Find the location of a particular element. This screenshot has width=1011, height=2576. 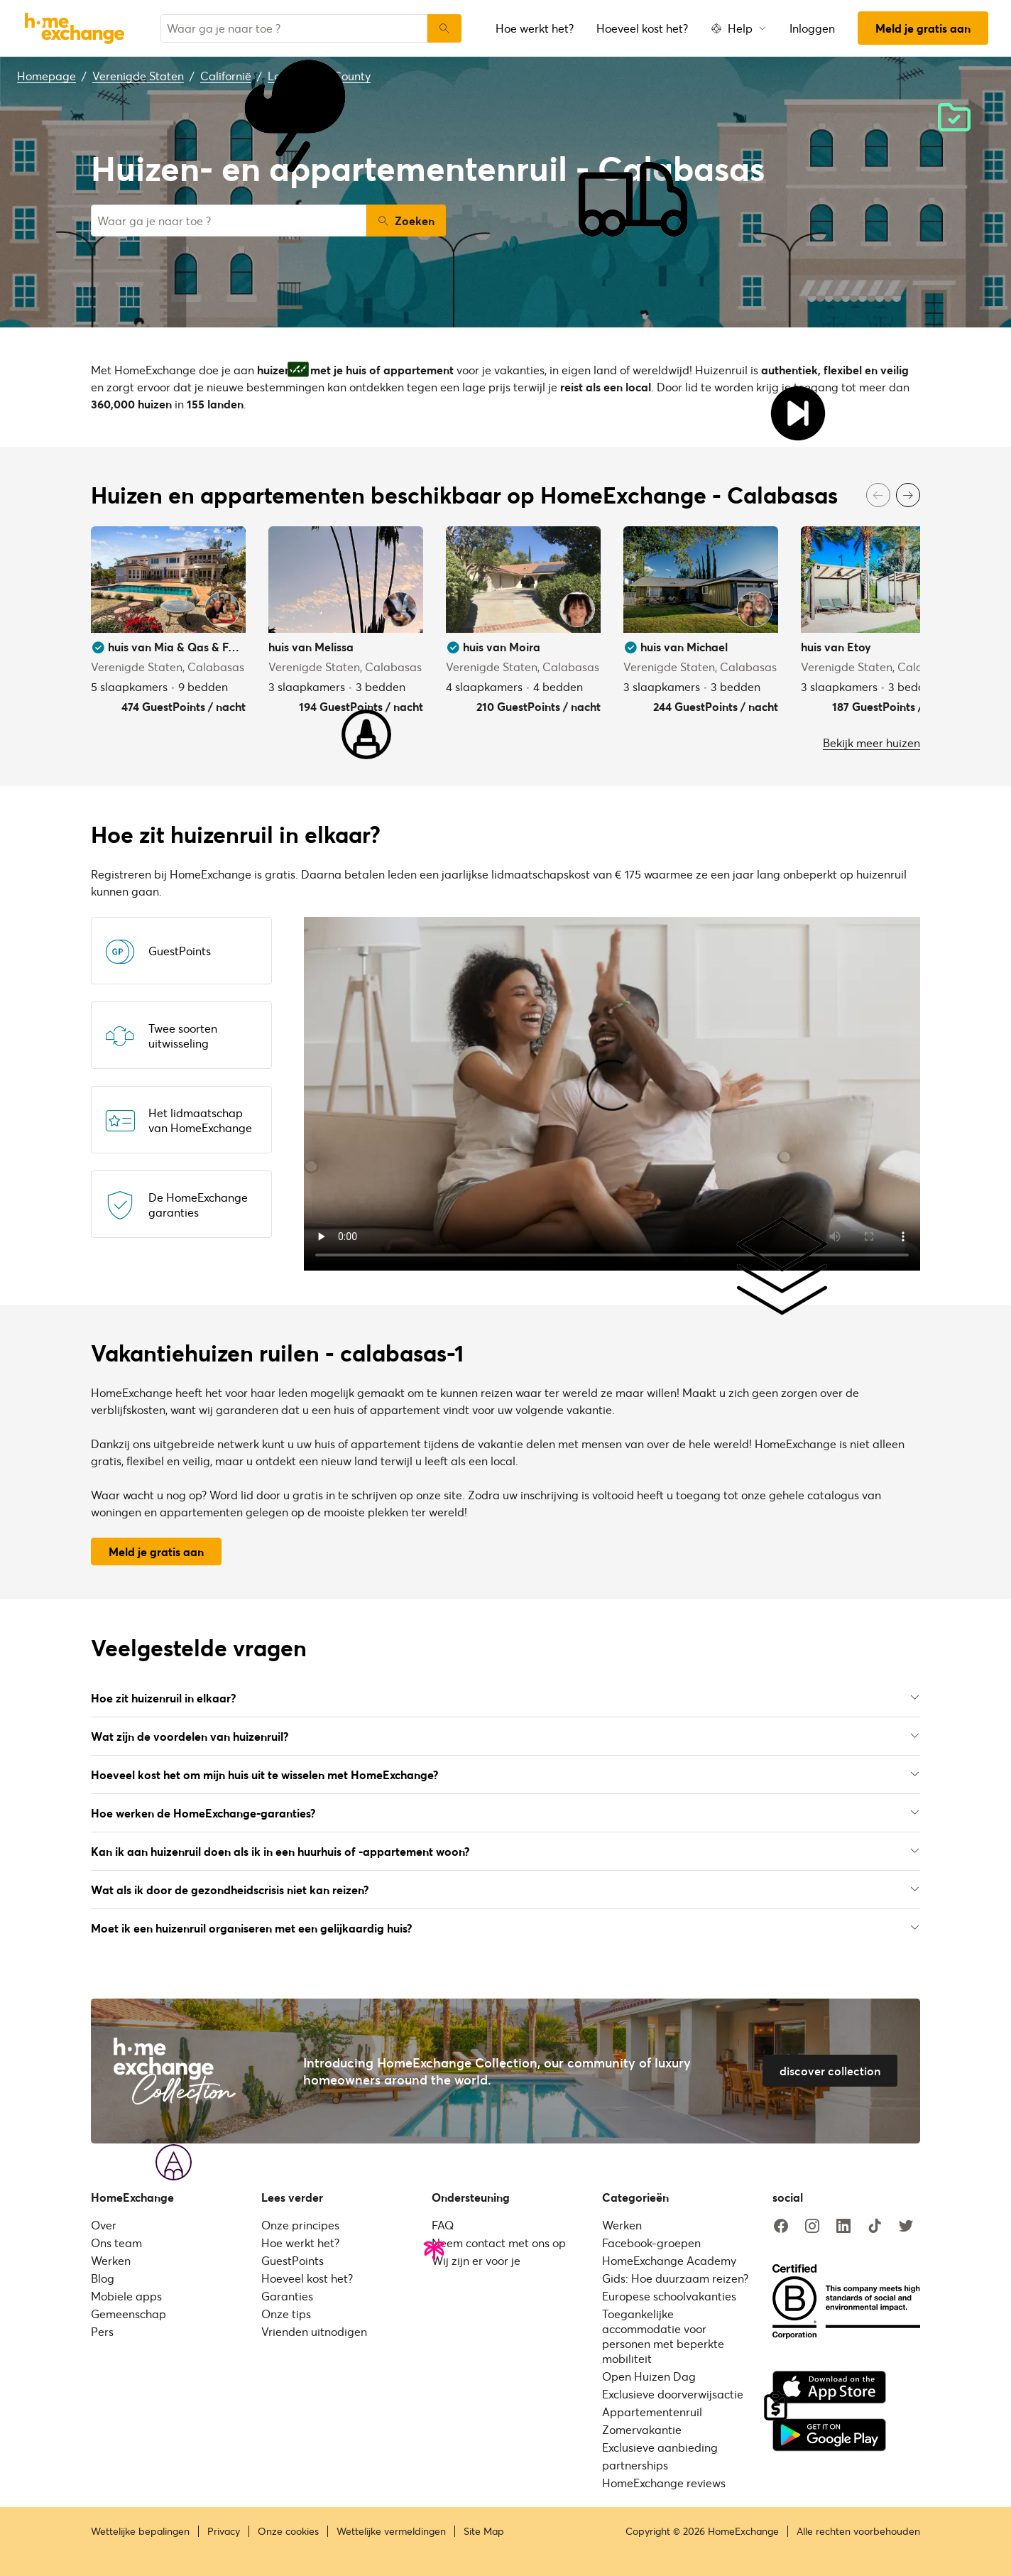

indicates multiple items selected or completed is located at coordinates (298, 369).